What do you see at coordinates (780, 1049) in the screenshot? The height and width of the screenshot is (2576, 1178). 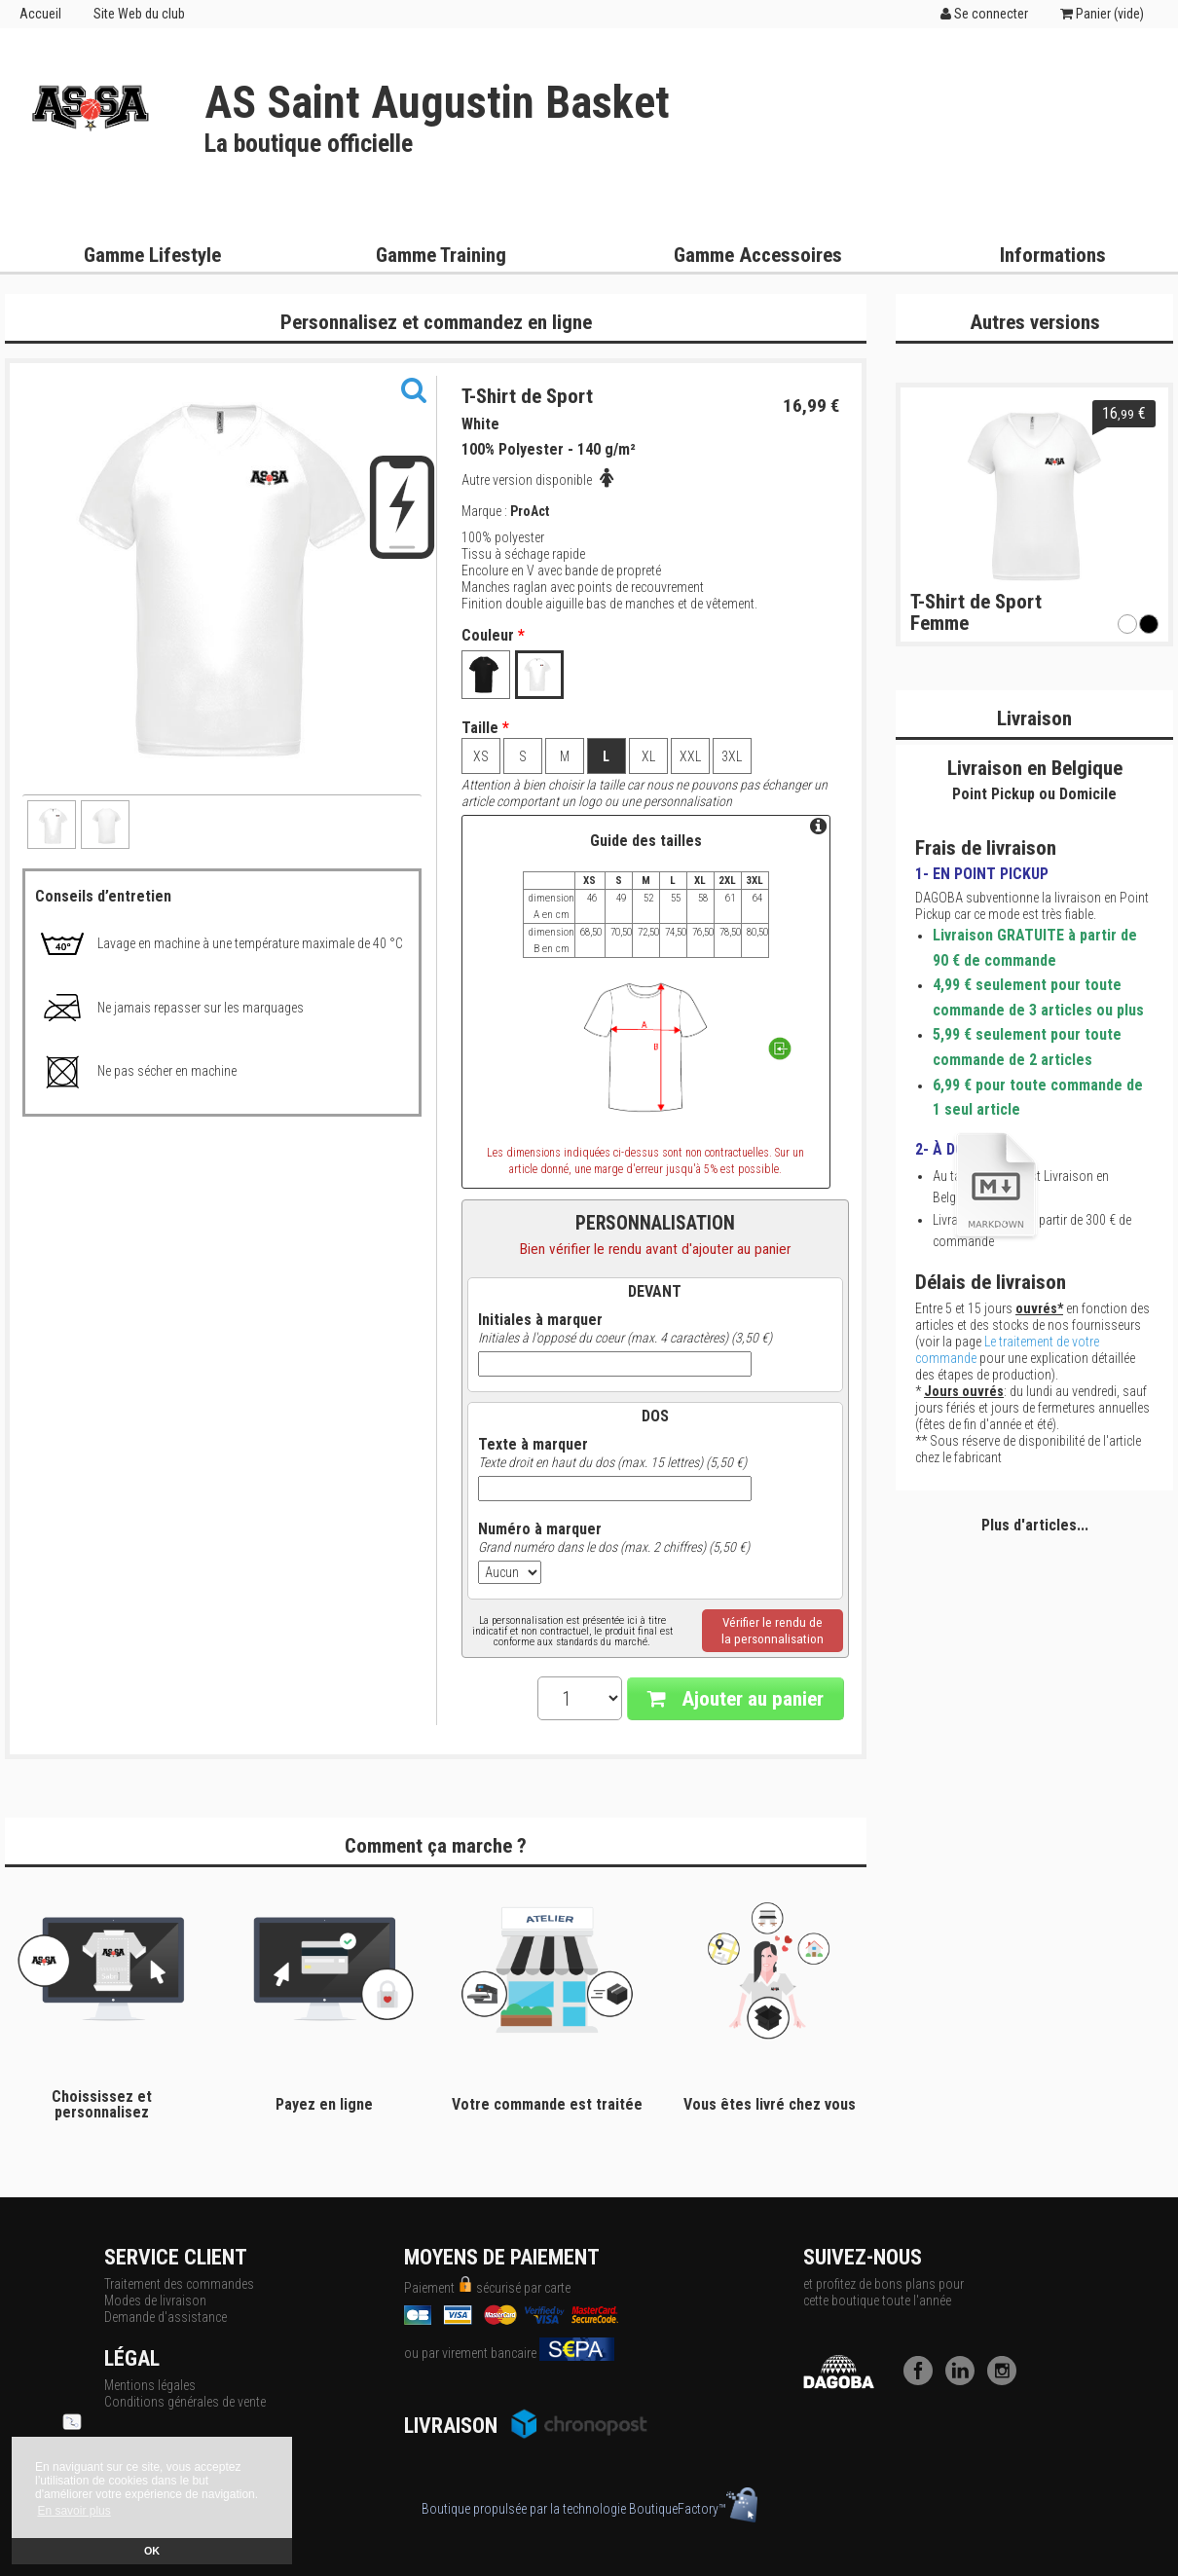 I see `log out of the current user session` at bounding box center [780, 1049].